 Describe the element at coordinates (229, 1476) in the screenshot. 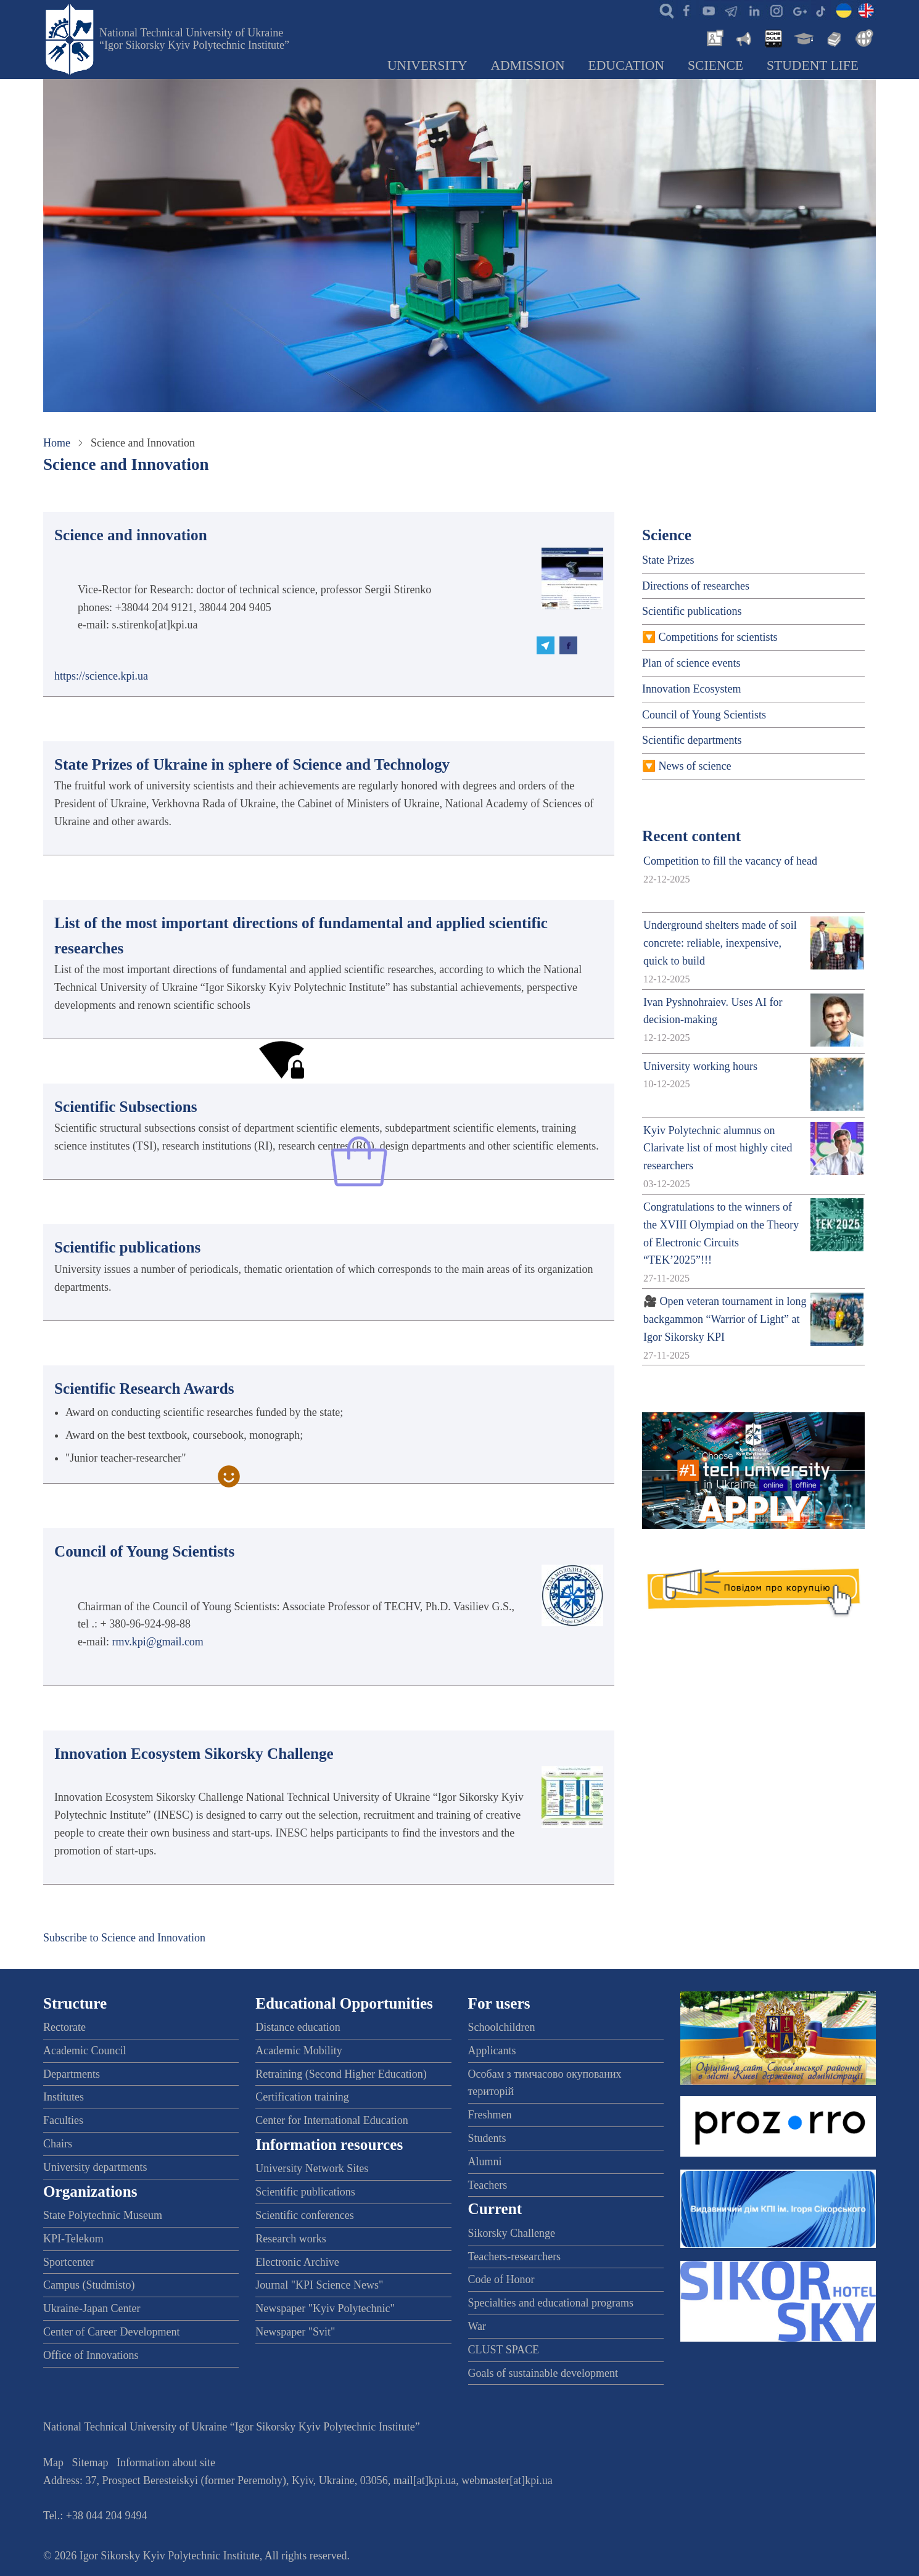

I see `add an emoji or reaction` at that location.